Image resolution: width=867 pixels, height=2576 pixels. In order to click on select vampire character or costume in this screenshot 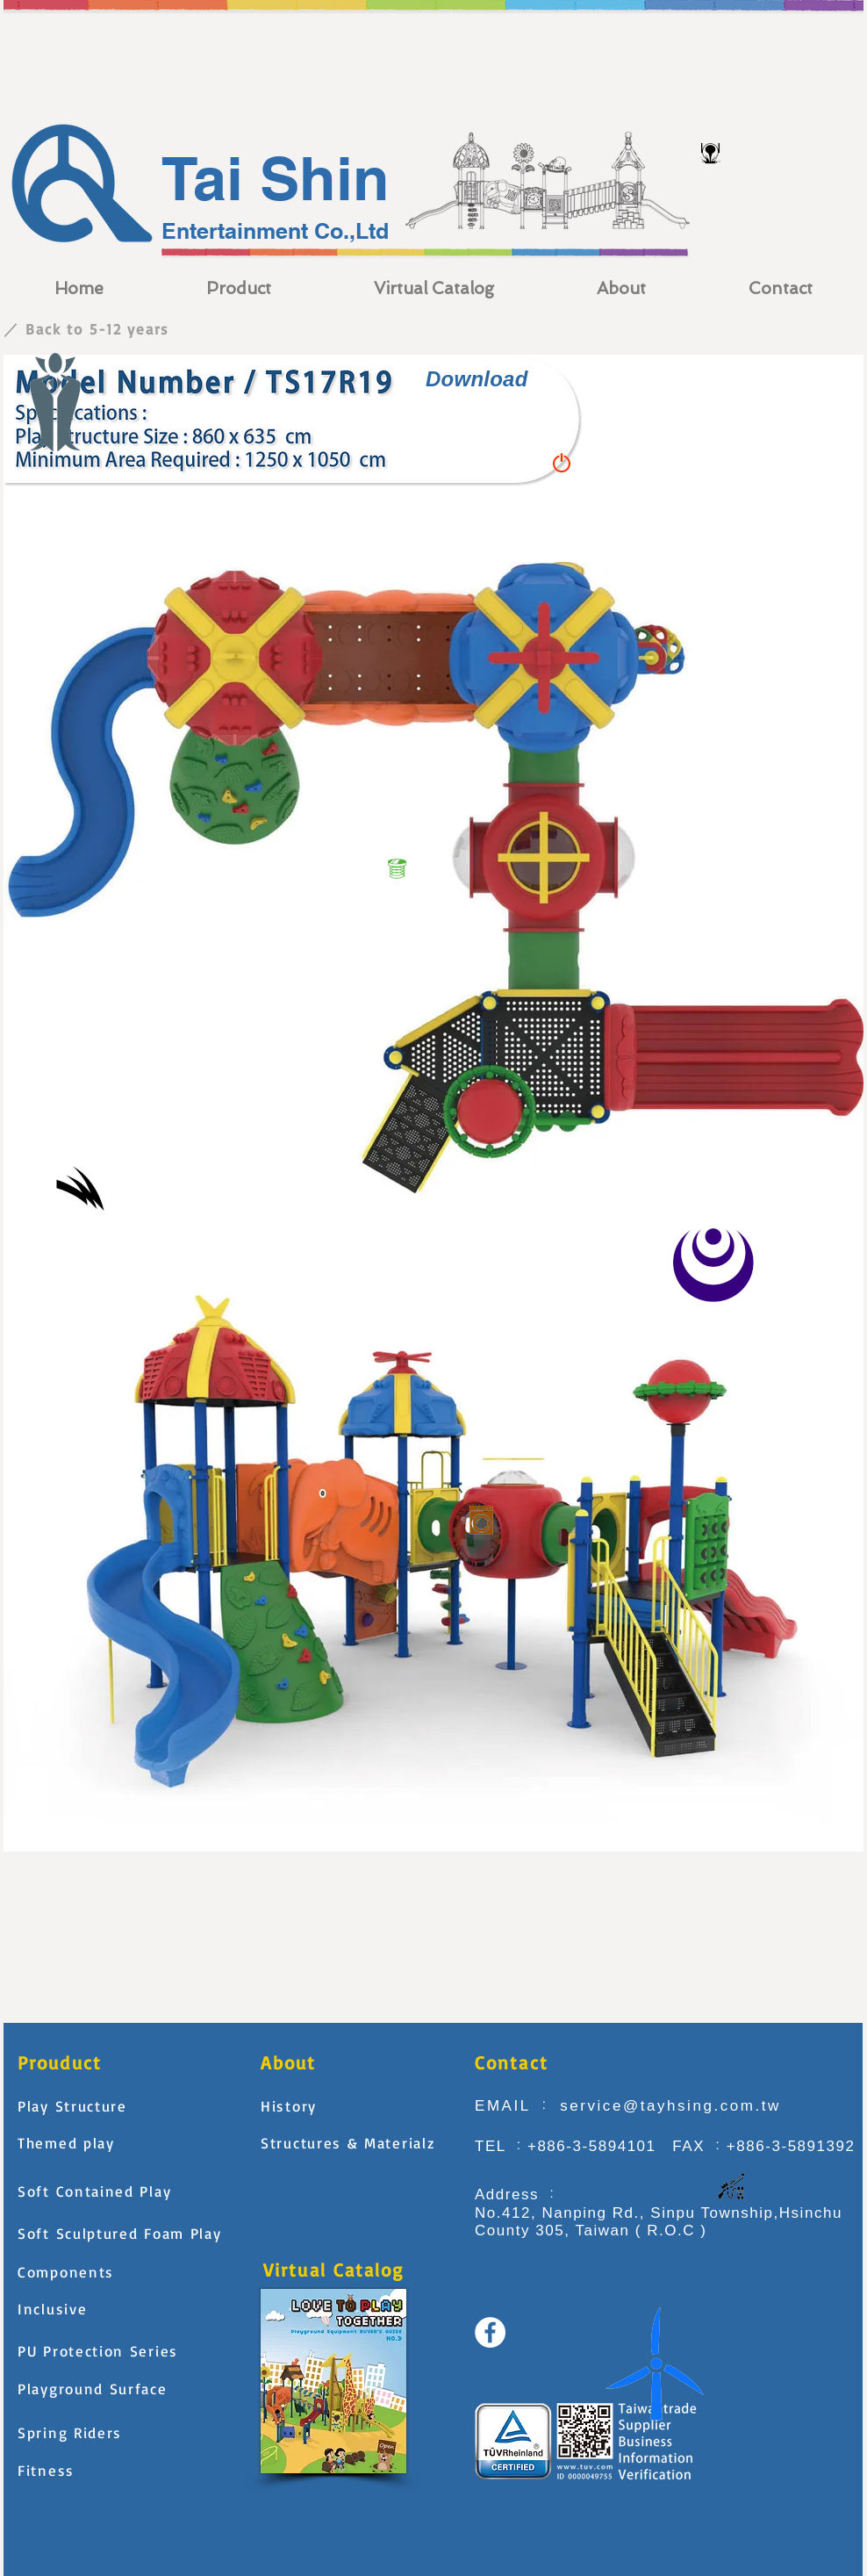, I will do `click(55, 401)`.